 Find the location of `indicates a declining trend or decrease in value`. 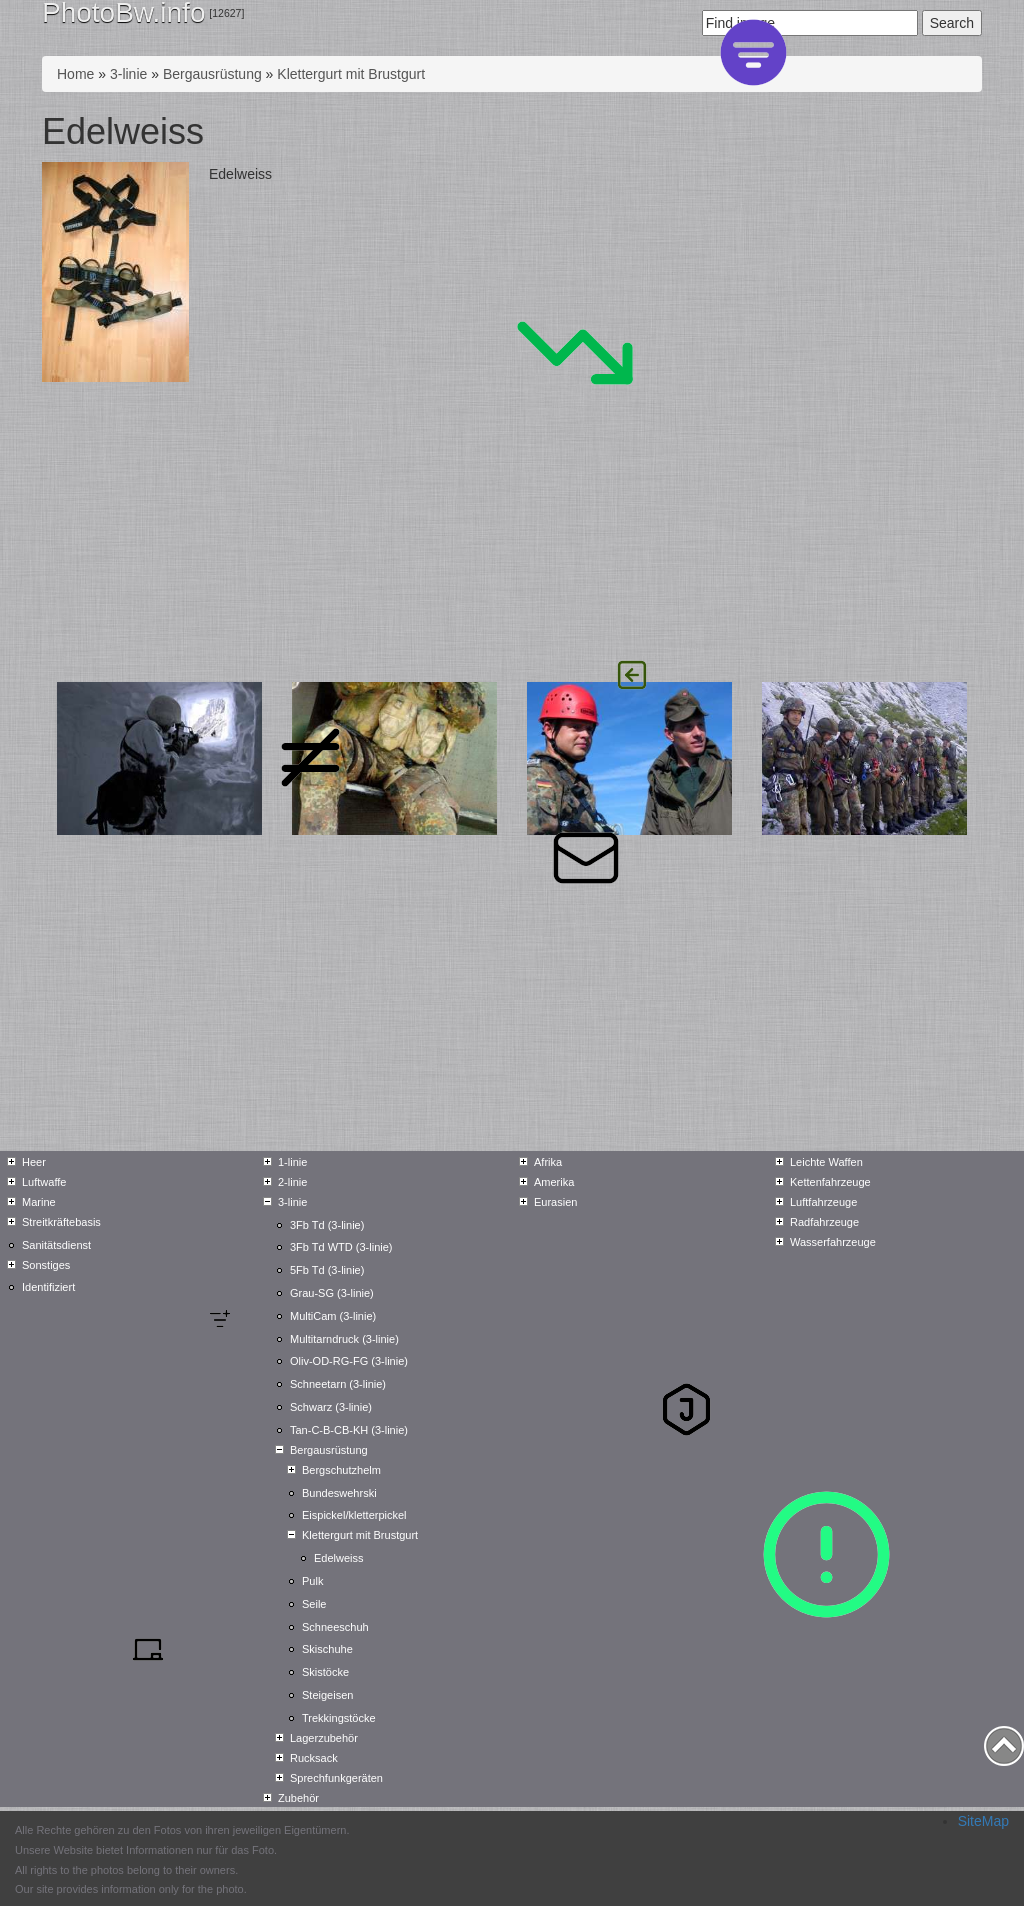

indicates a declining trend or decrease in value is located at coordinates (575, 353).